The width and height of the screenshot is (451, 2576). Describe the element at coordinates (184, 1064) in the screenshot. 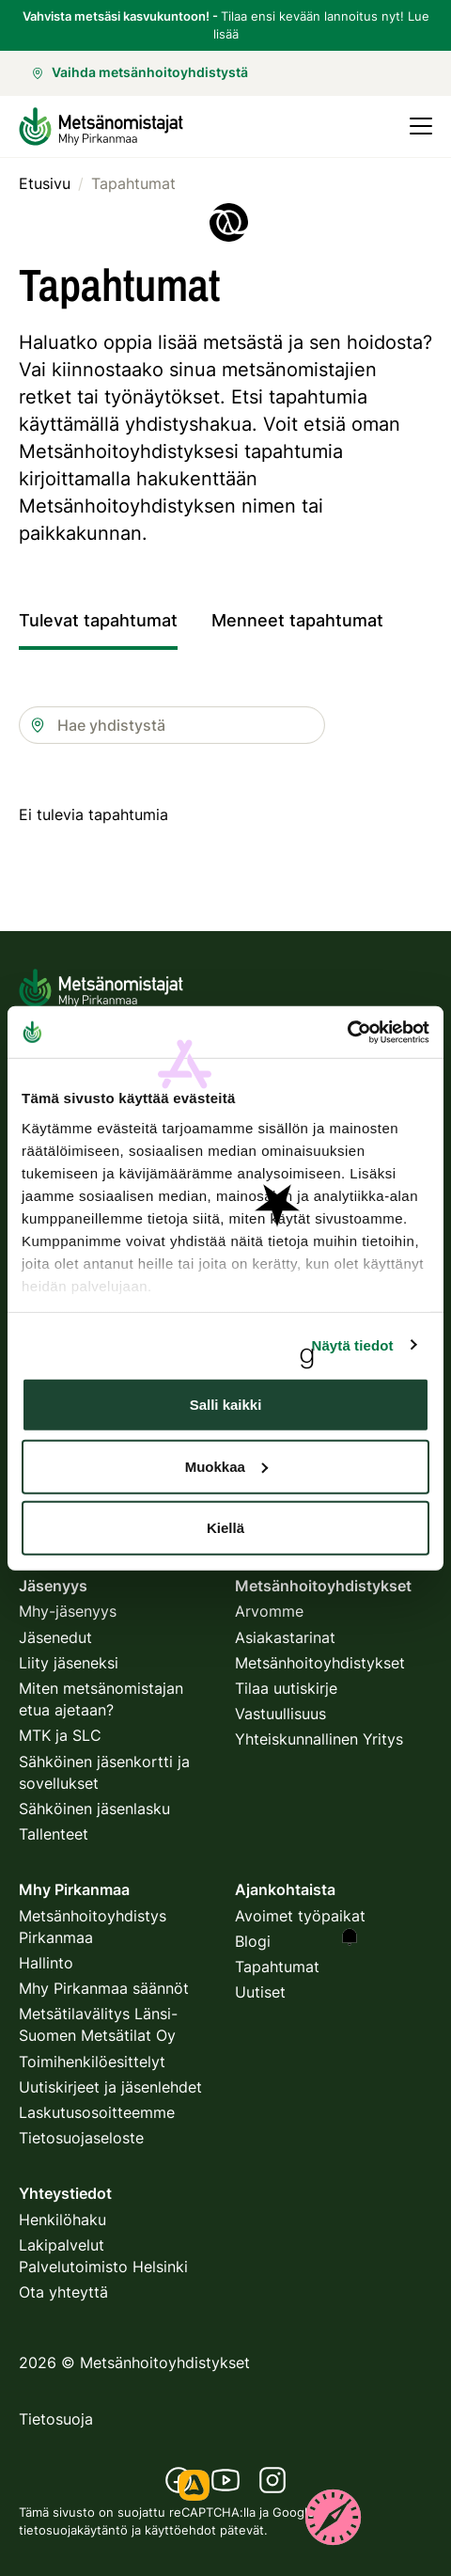

I see `open the App Store` at that location.